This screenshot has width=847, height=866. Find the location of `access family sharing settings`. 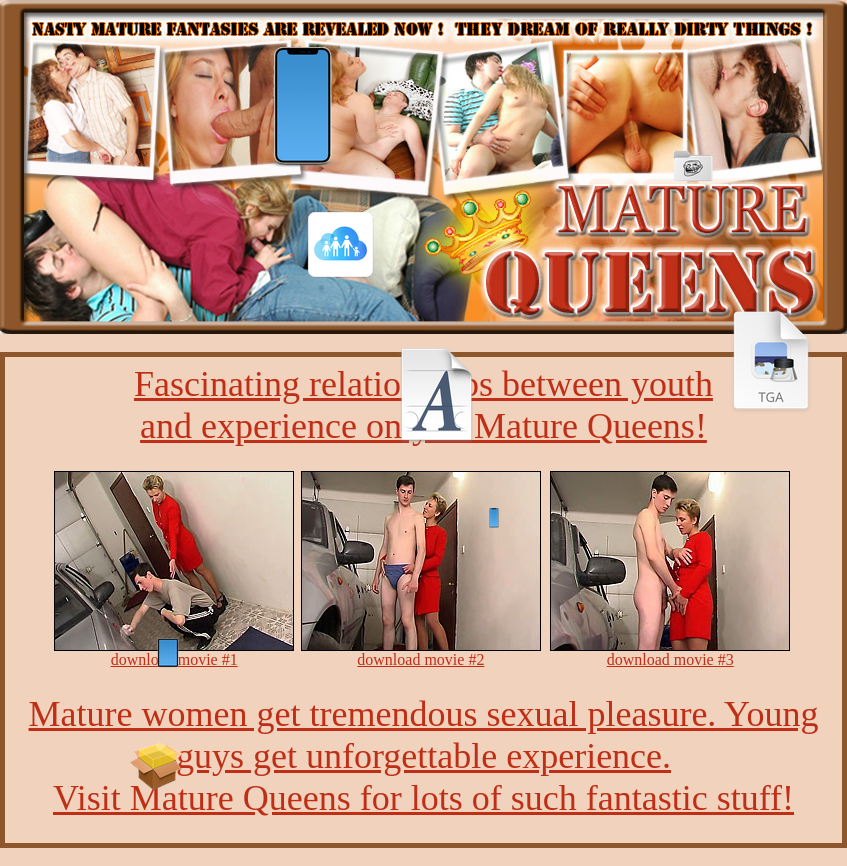

access family sharing settings is located at coordinates (340, 244).